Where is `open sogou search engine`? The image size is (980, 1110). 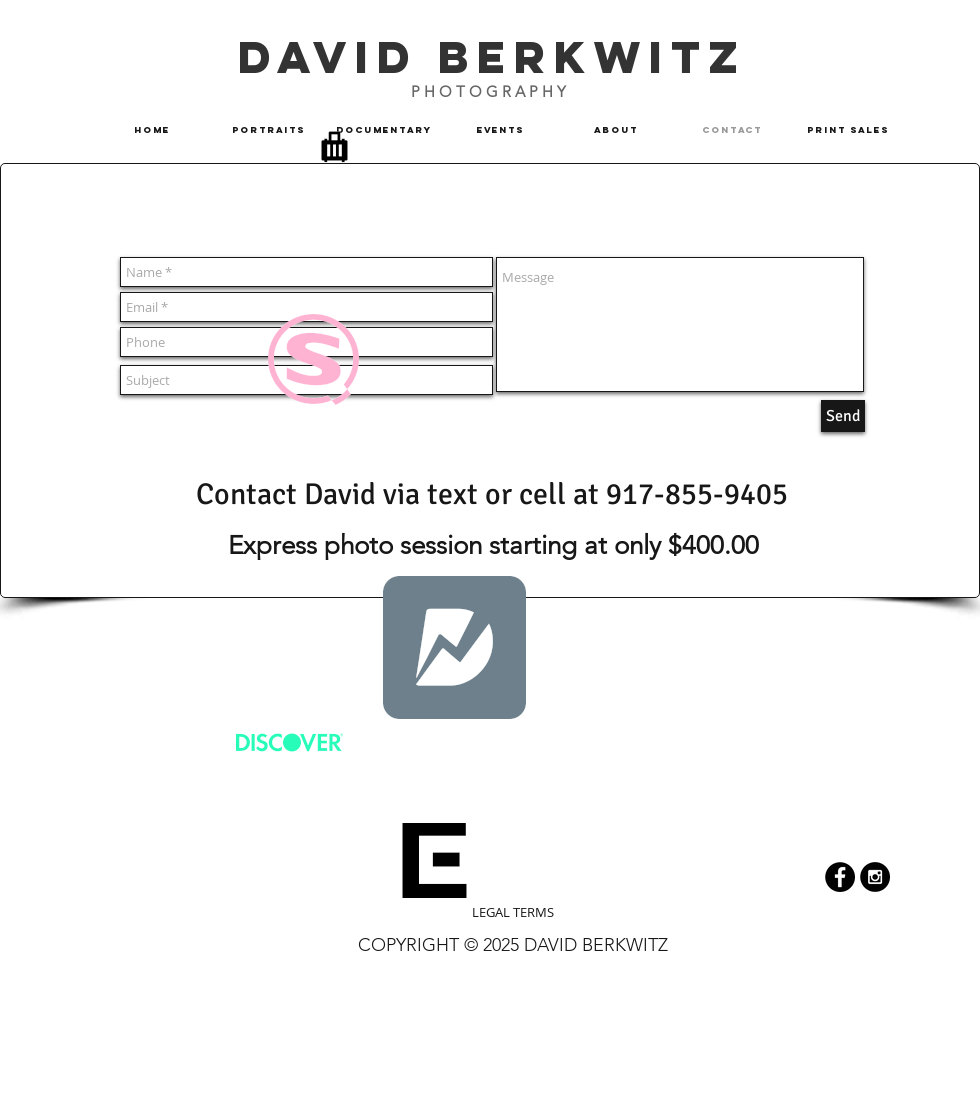
open sogou search engine is located at coordinates (313, 359).